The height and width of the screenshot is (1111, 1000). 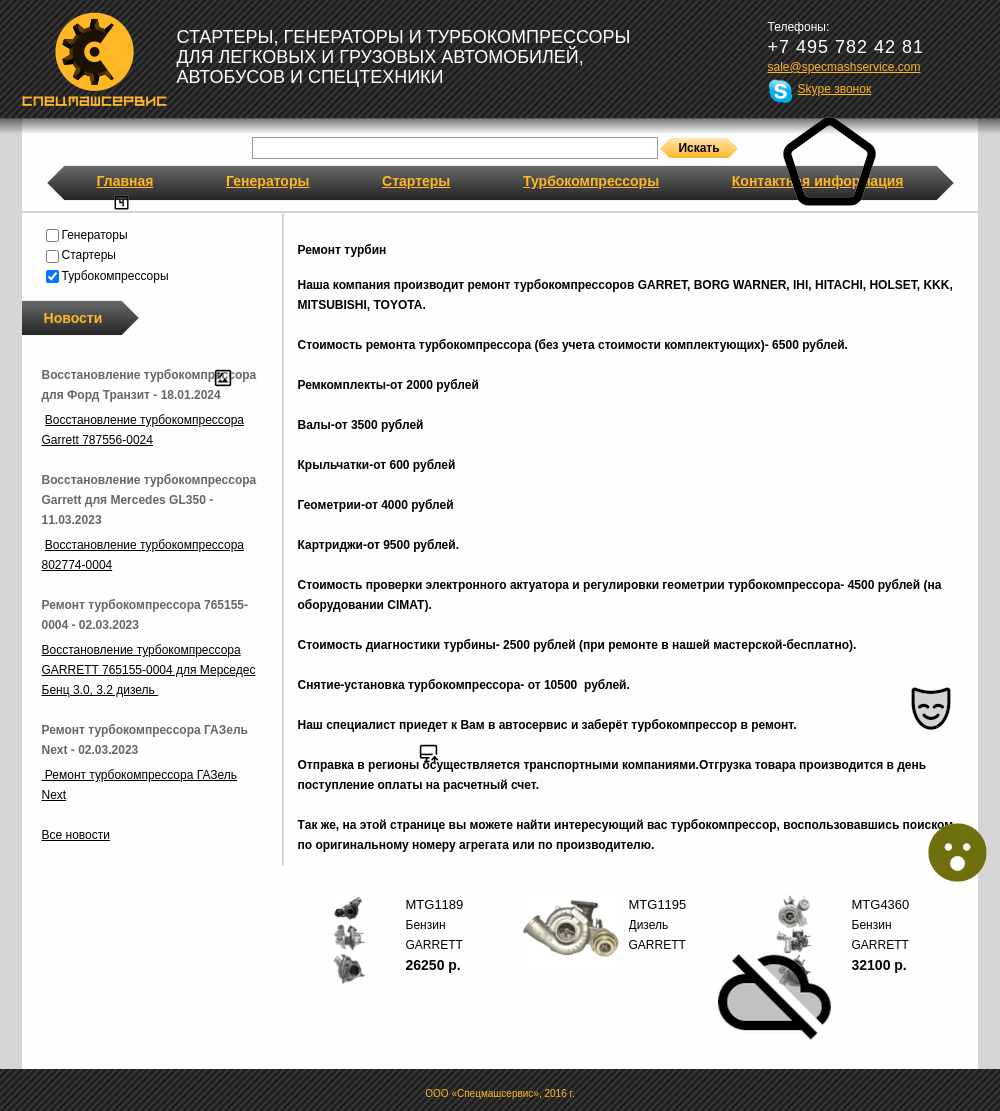 I want to click on indicates surprising or unexpected content, so click(x=957, y=852).